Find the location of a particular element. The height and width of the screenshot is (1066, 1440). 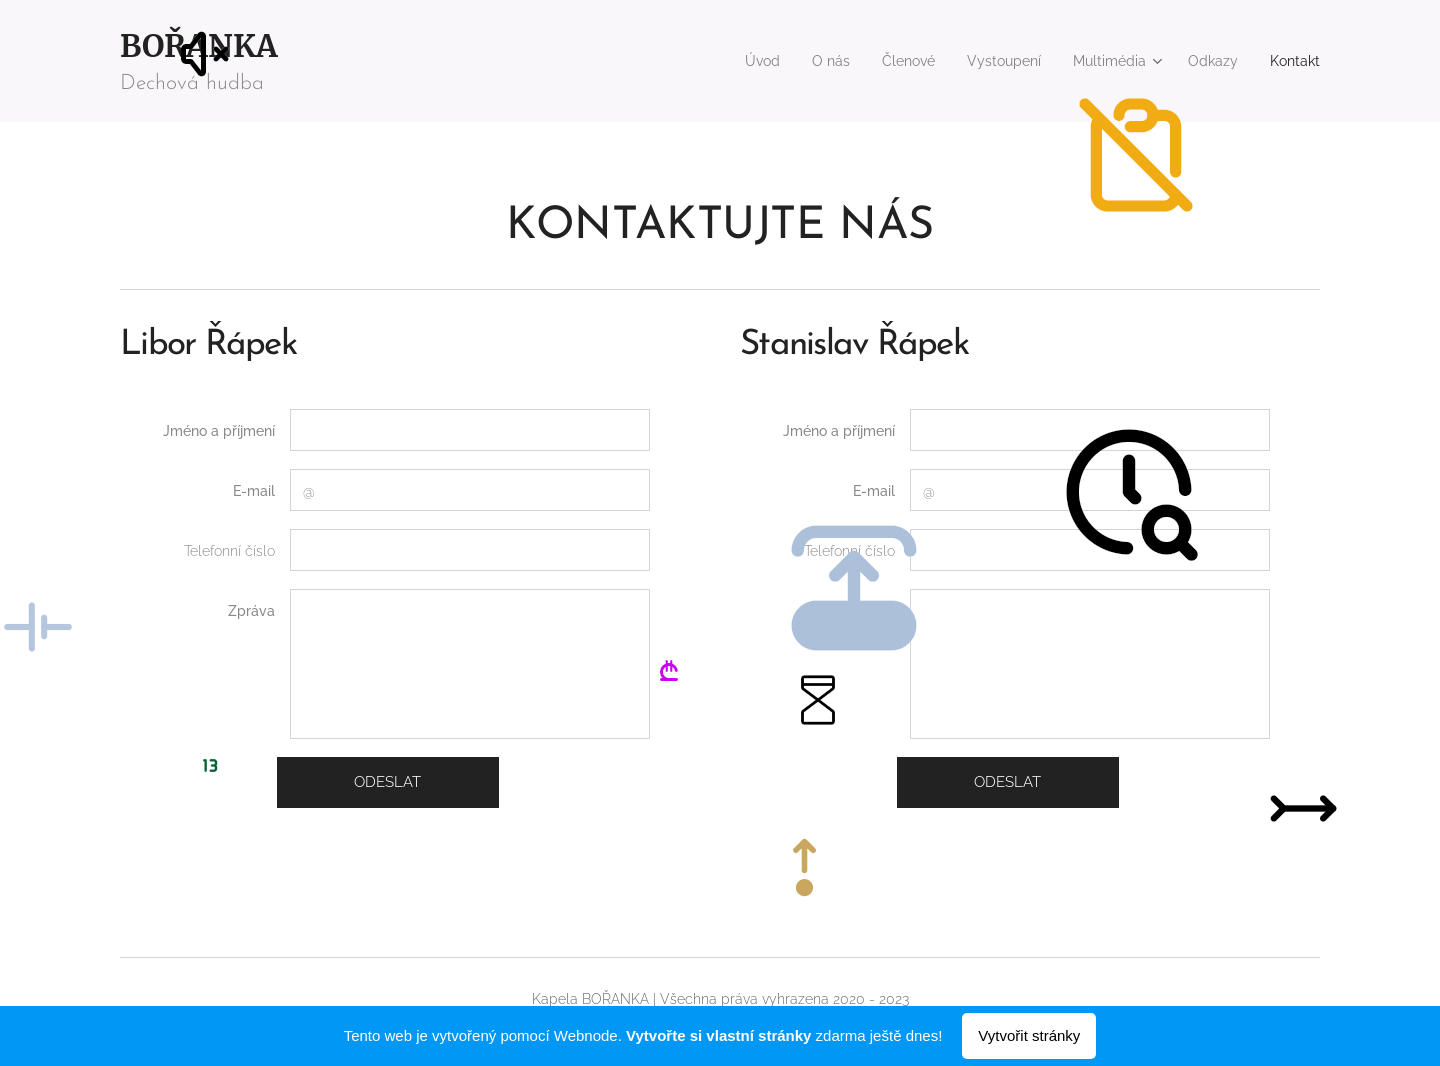

search through time history or logs is located at coordinates (1129, 492).